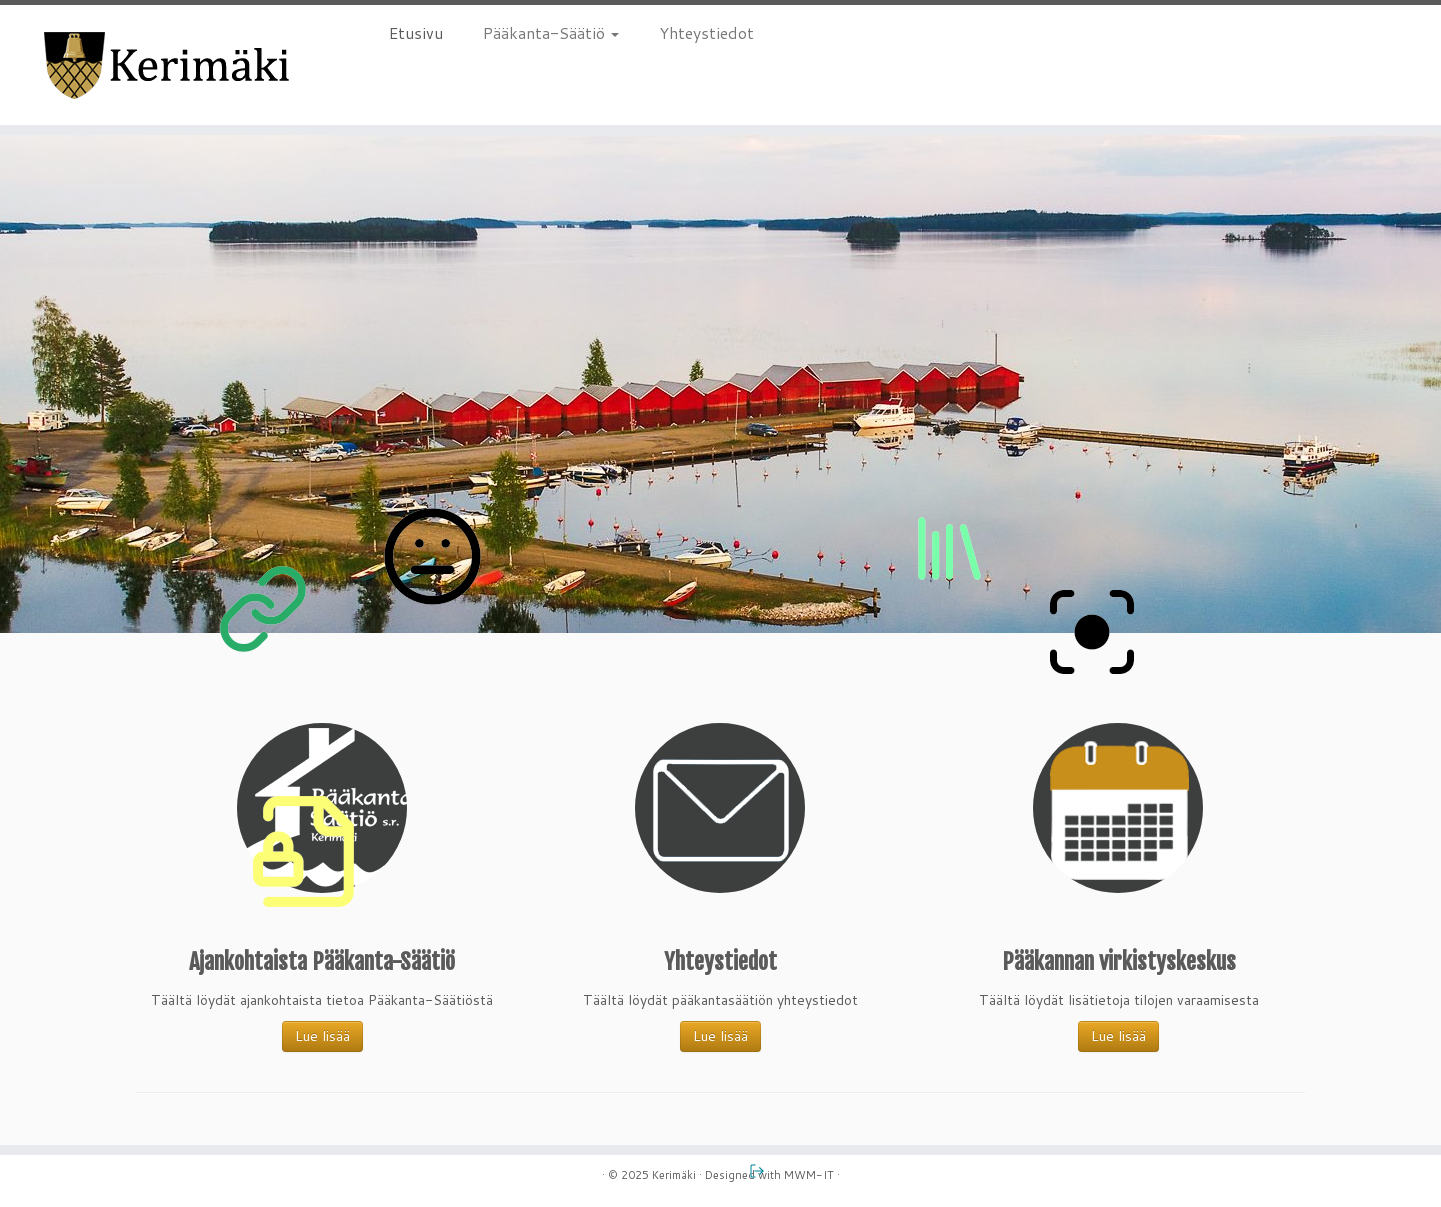 This screenshot has height=1207, width=1441. I want to click on activate camera focus or targeting mode, so click(1092, 632).